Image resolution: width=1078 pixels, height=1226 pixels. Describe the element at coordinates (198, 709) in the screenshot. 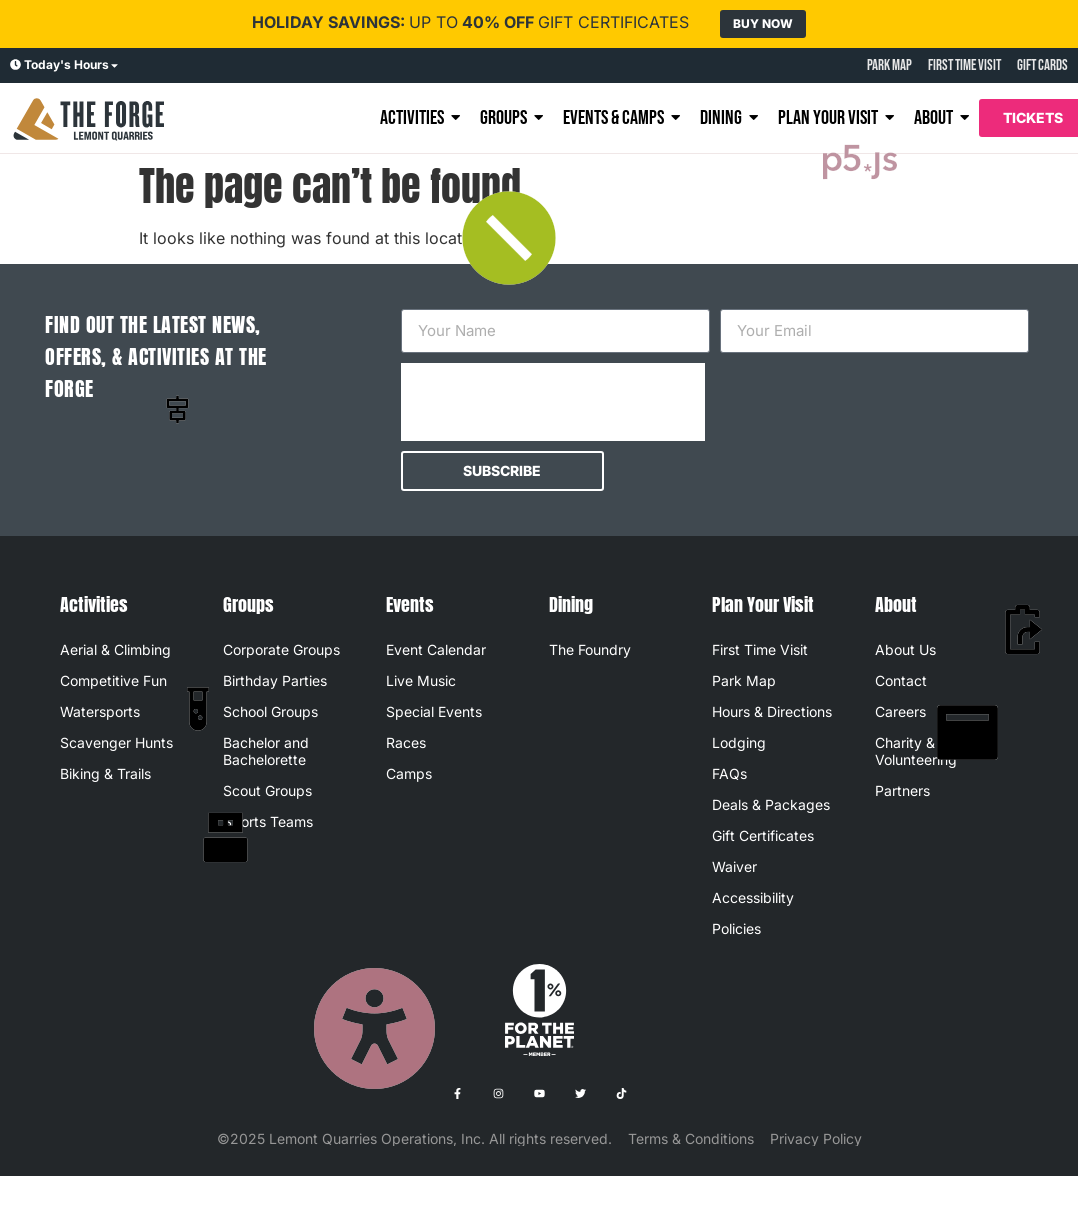

I see `access lab results or medical tests` at that location.